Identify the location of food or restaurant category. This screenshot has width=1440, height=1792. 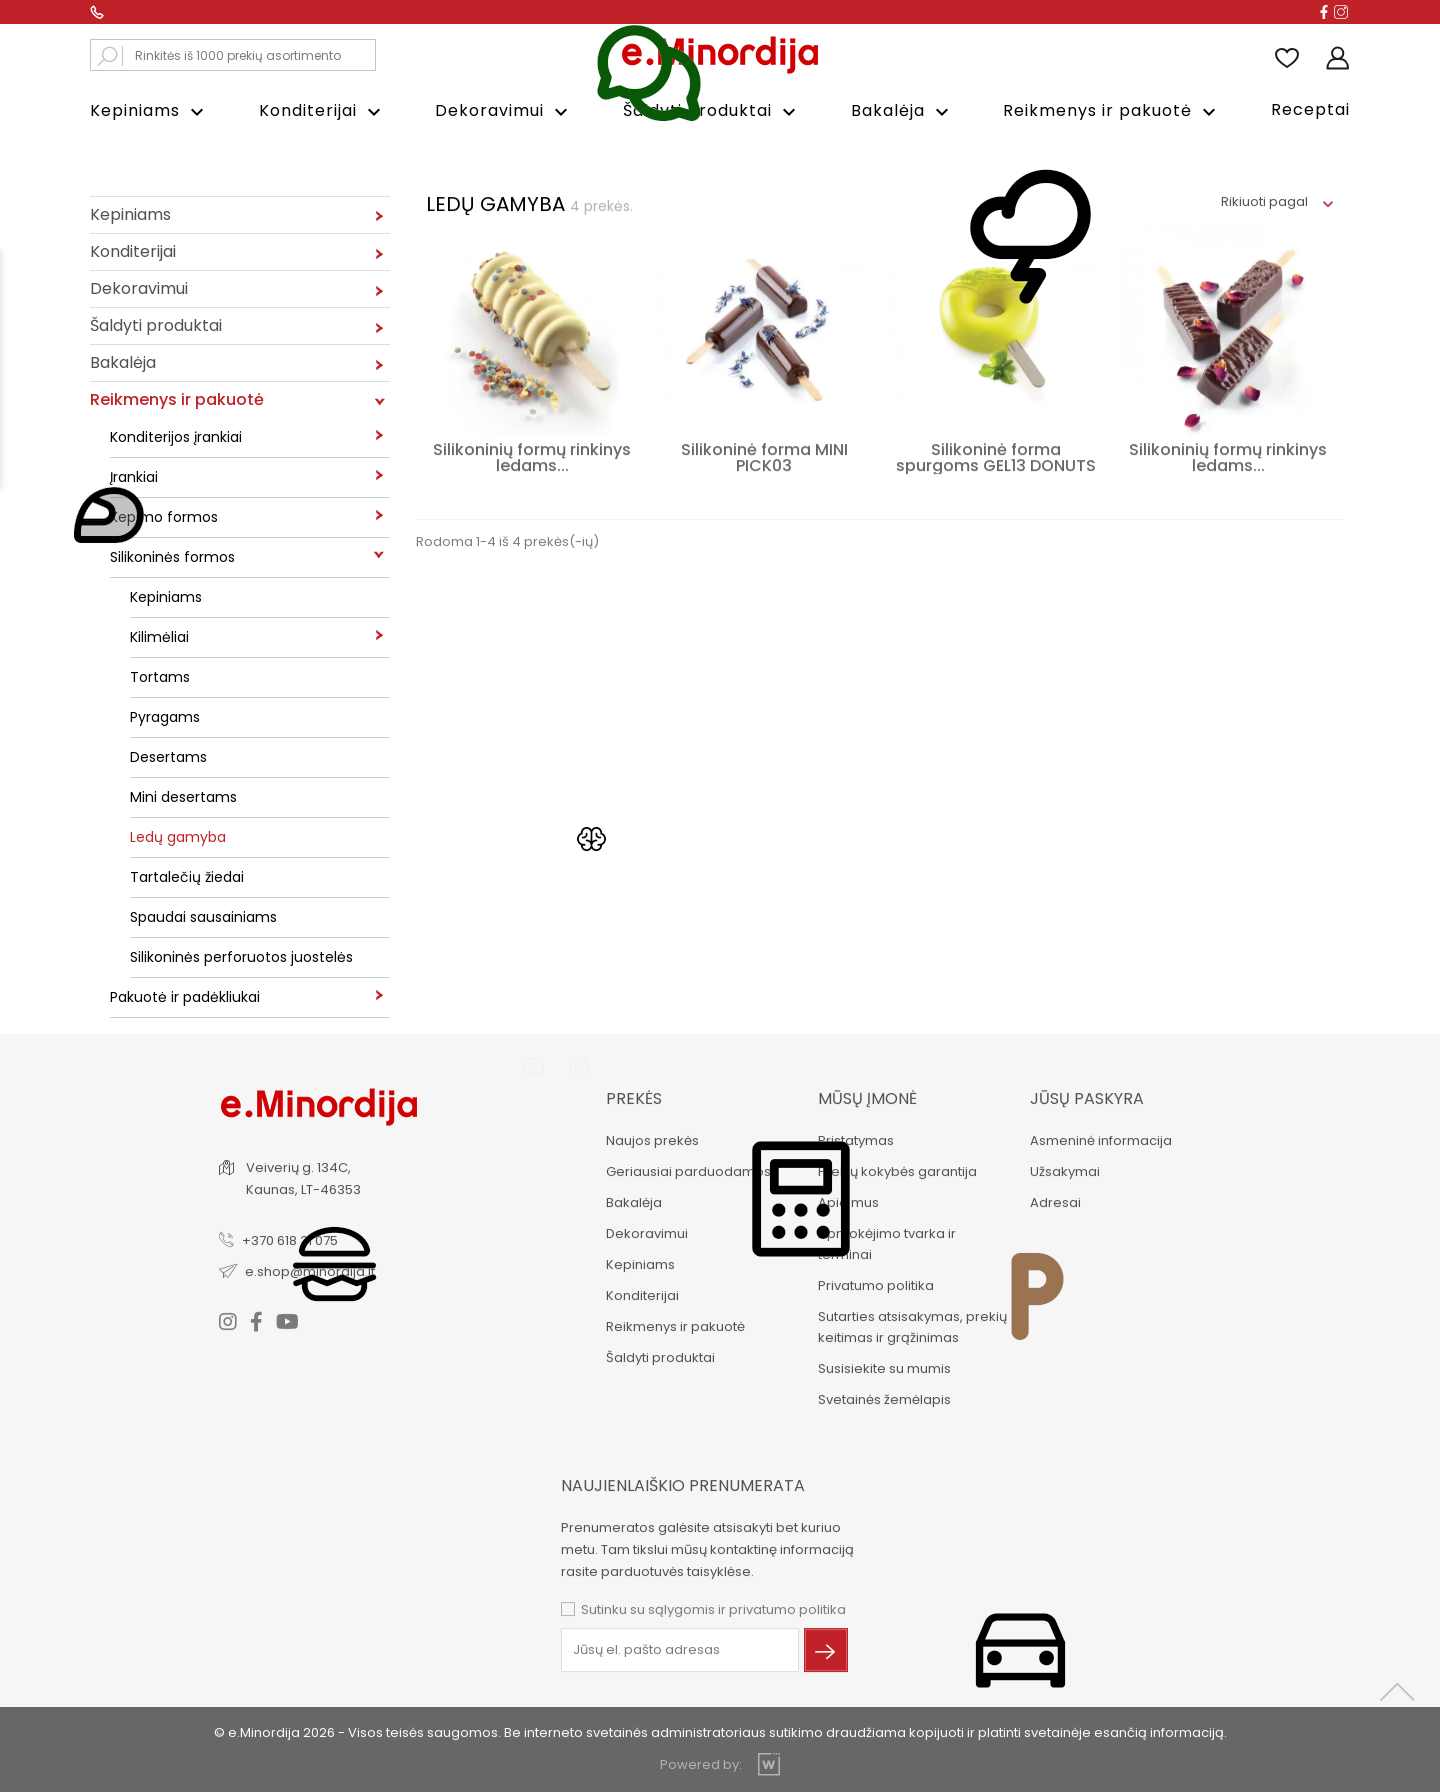
(334, 1265).